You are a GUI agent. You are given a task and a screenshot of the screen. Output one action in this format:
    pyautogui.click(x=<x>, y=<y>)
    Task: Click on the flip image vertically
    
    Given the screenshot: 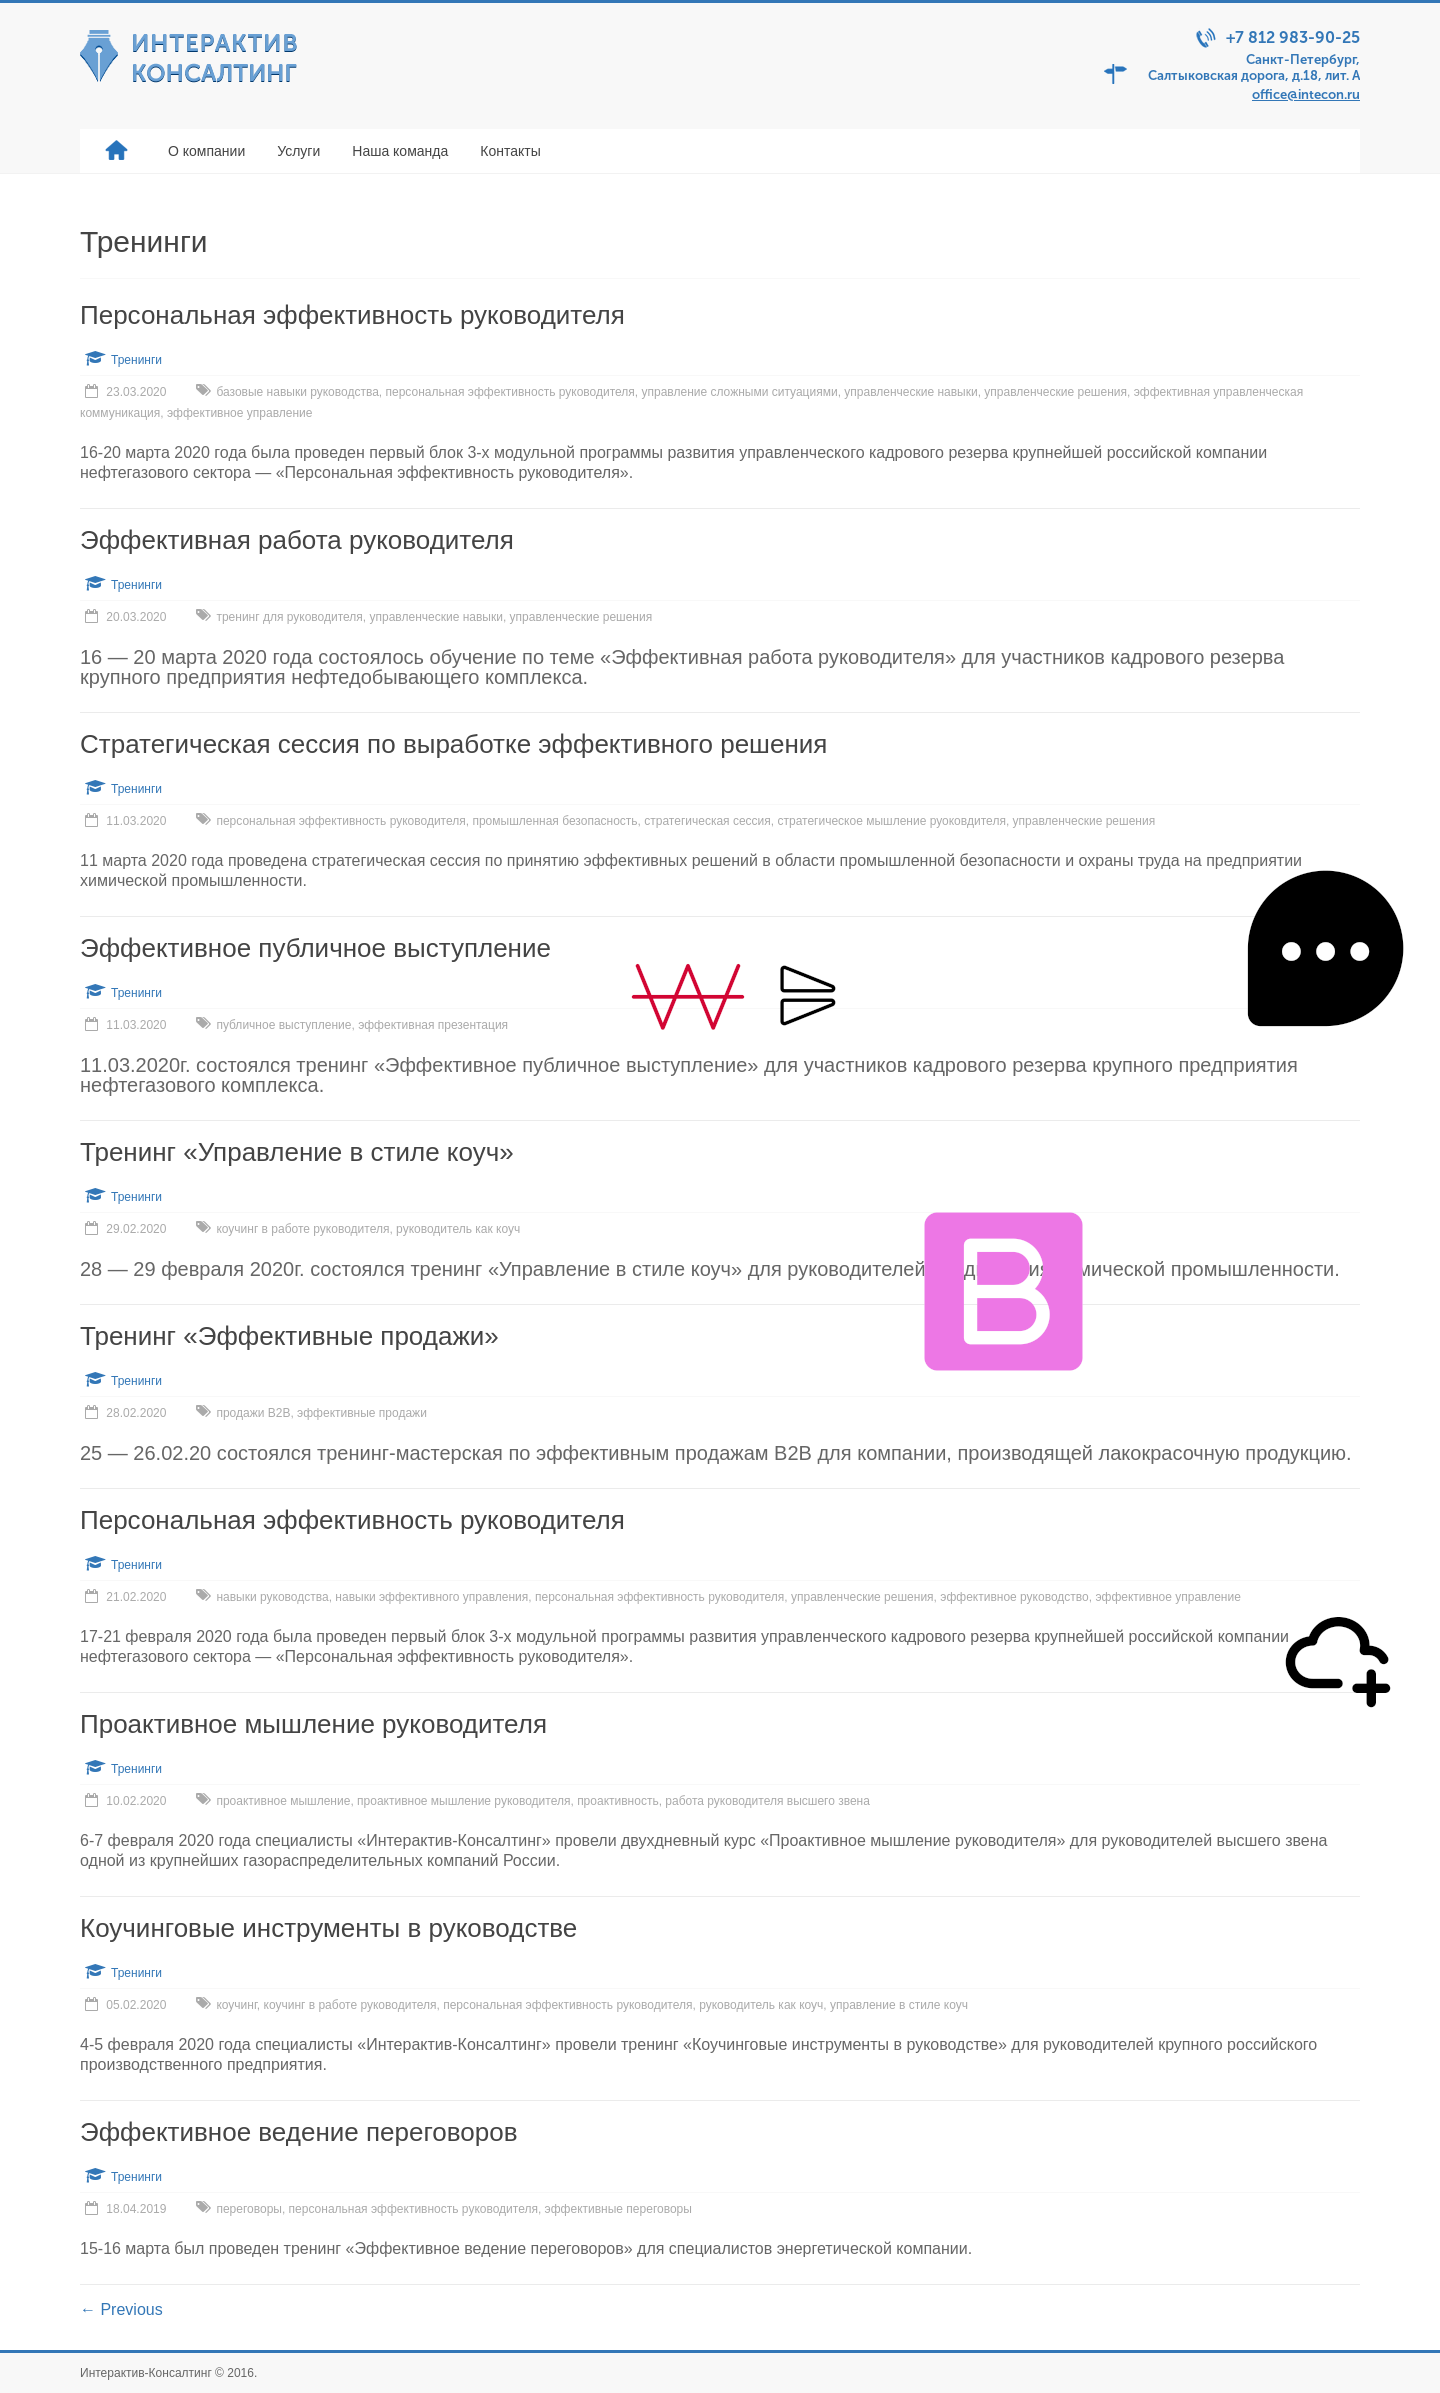 What is the action you would take?
    pyautogui.click(x=805, y=995)
    